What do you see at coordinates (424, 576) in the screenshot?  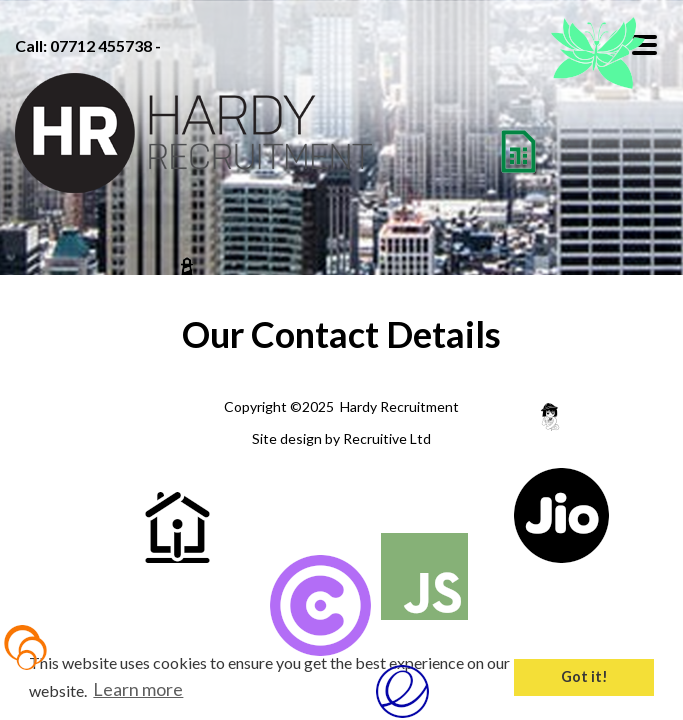 I see `JavaScript programming language logo` at bounding box center [424, 576].